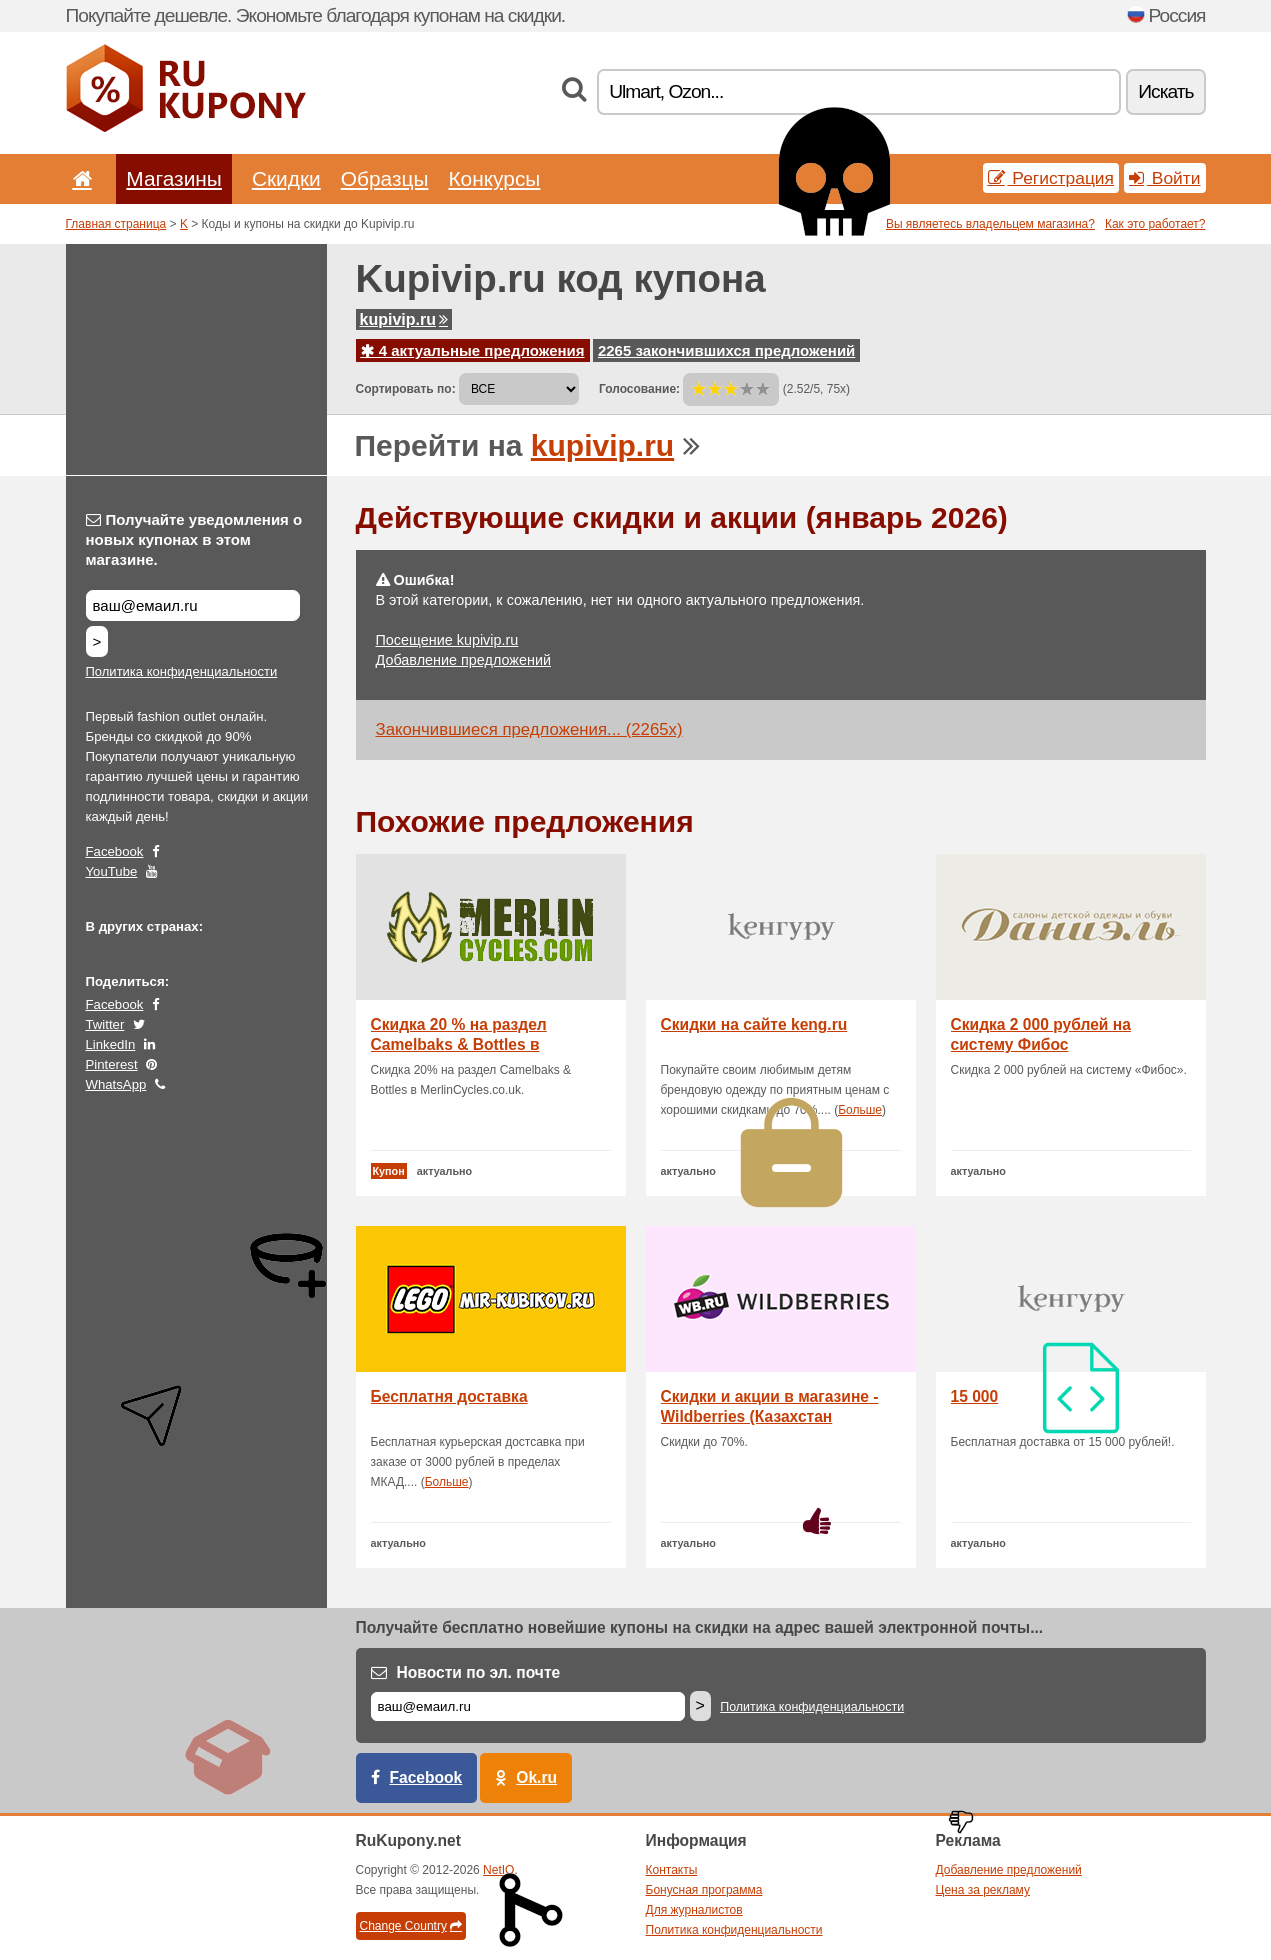  Describe the element at coordinates (961, 1822) in the screenshot. I see `dislike or downvote content` at that location.